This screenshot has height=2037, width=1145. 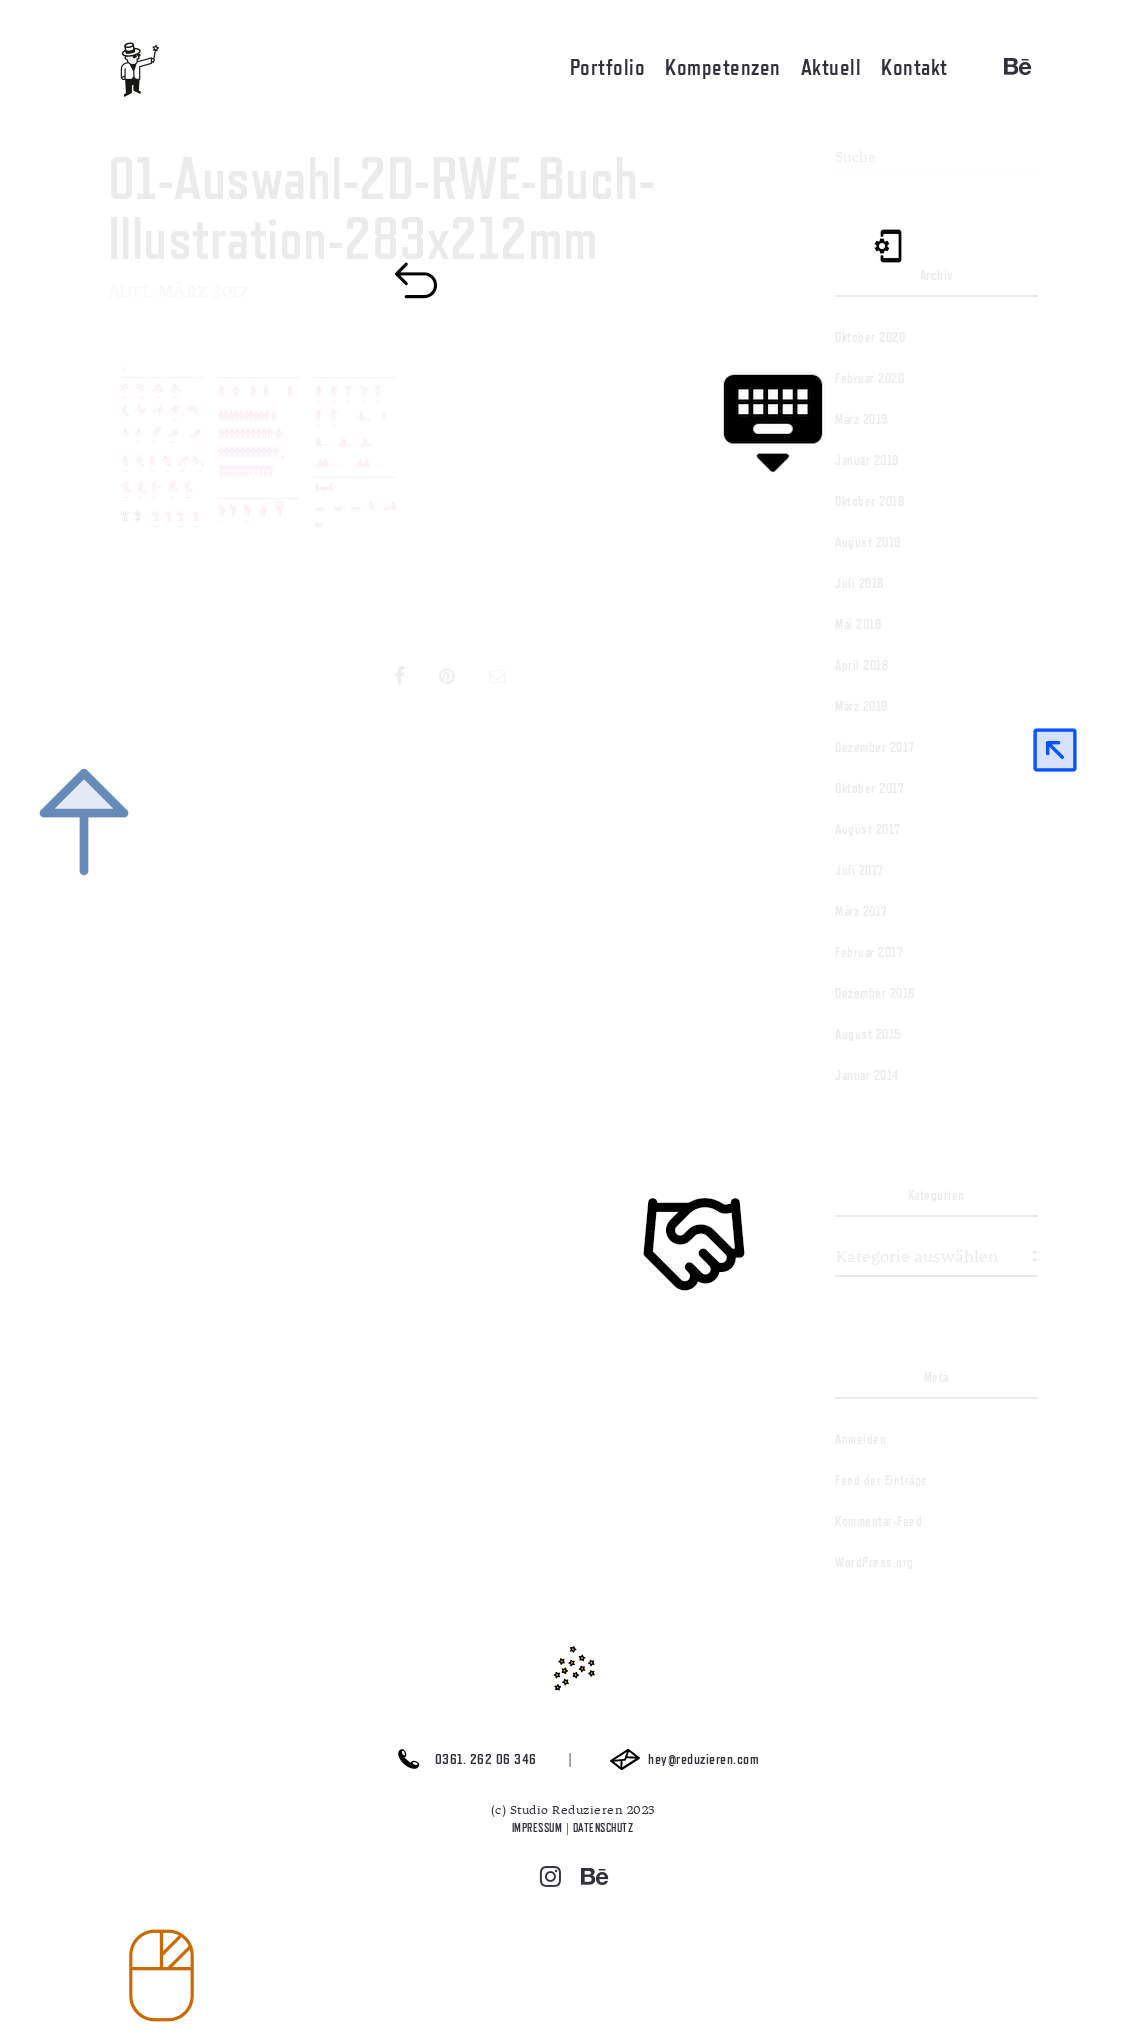 I want to click on undo last action, so click(x=416, y=282).